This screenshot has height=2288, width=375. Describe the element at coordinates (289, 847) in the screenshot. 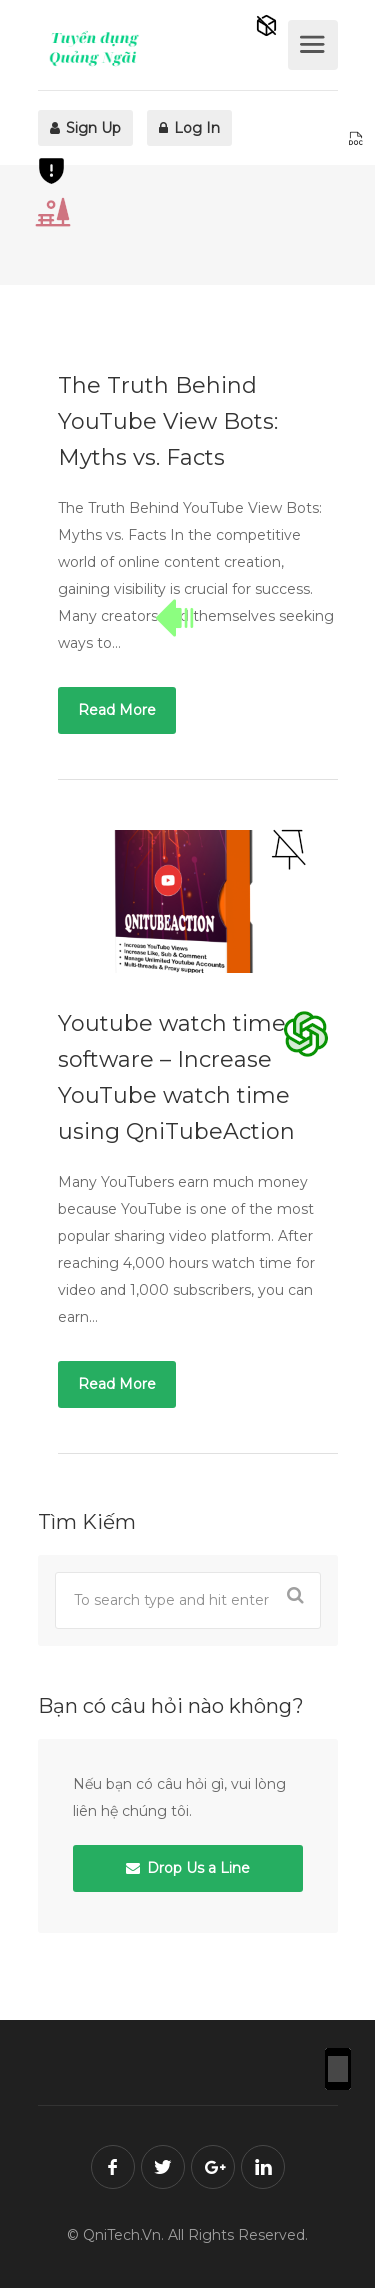

I see `unpin this item` at that location.